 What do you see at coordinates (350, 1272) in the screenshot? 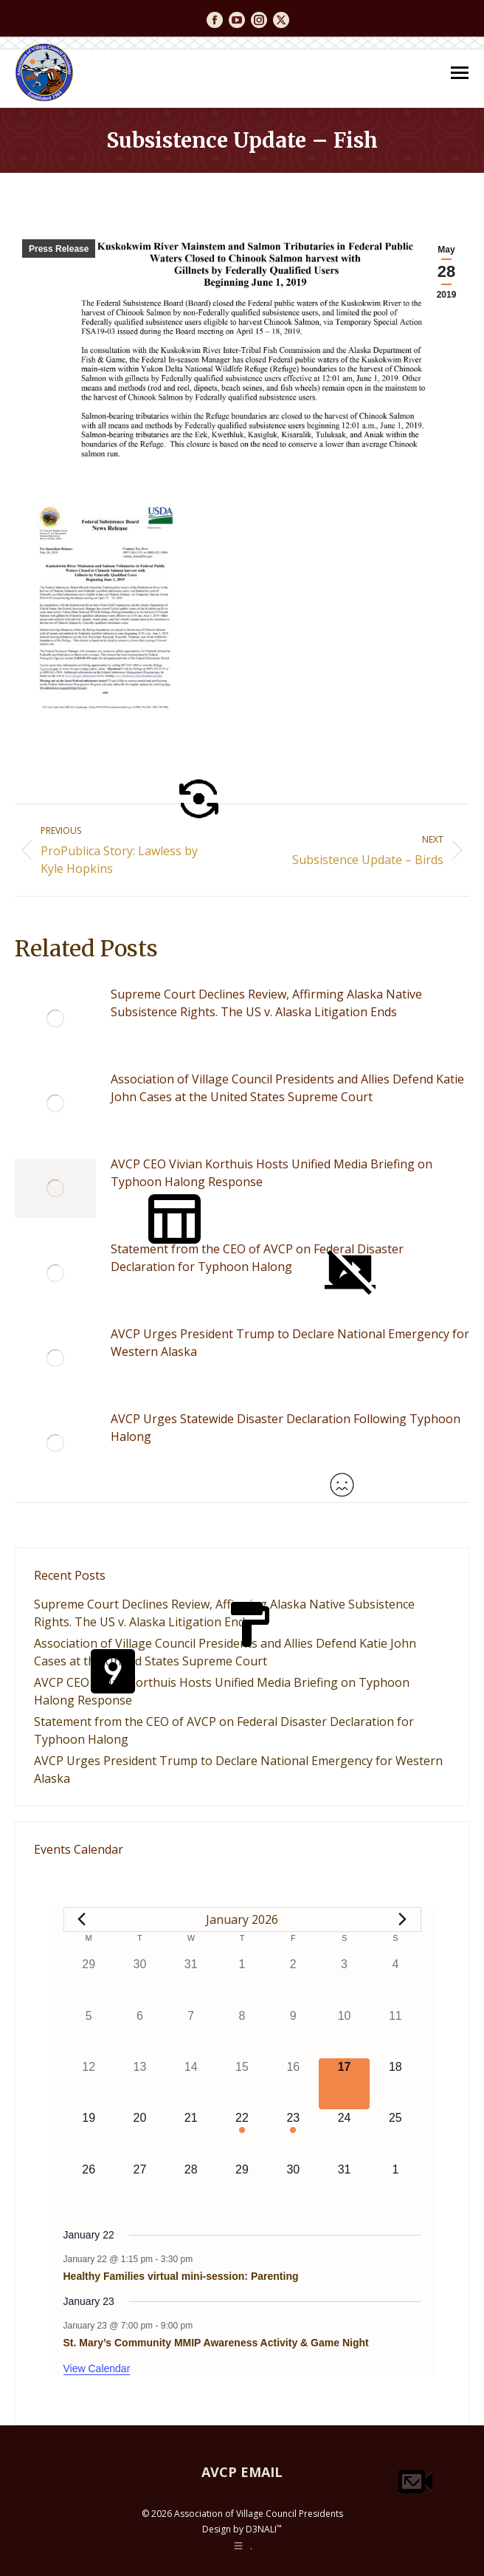
I see `stop sharing your screen` at bounding box center [350, 1272].